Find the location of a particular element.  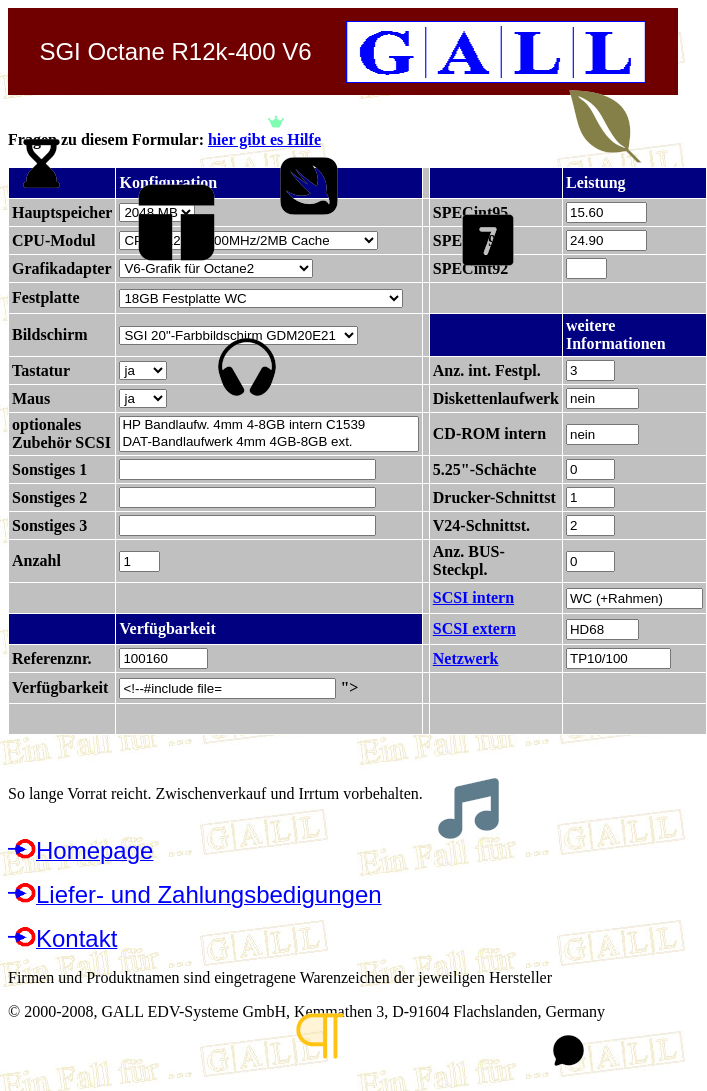

select or input the number seven is located at coordinates (488, 240).